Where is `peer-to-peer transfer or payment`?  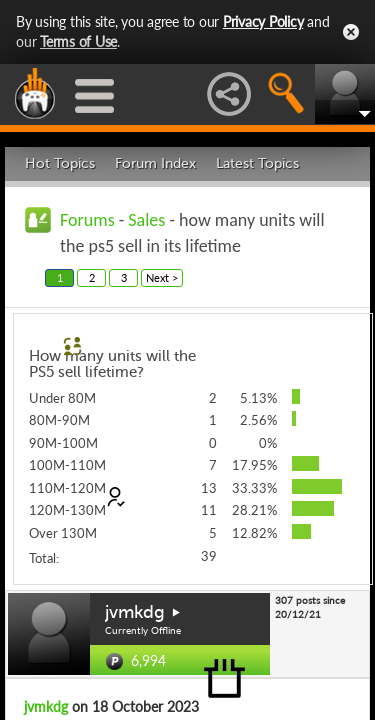 peer-to-peer transfer or payment is located at coordinates (72, 346).